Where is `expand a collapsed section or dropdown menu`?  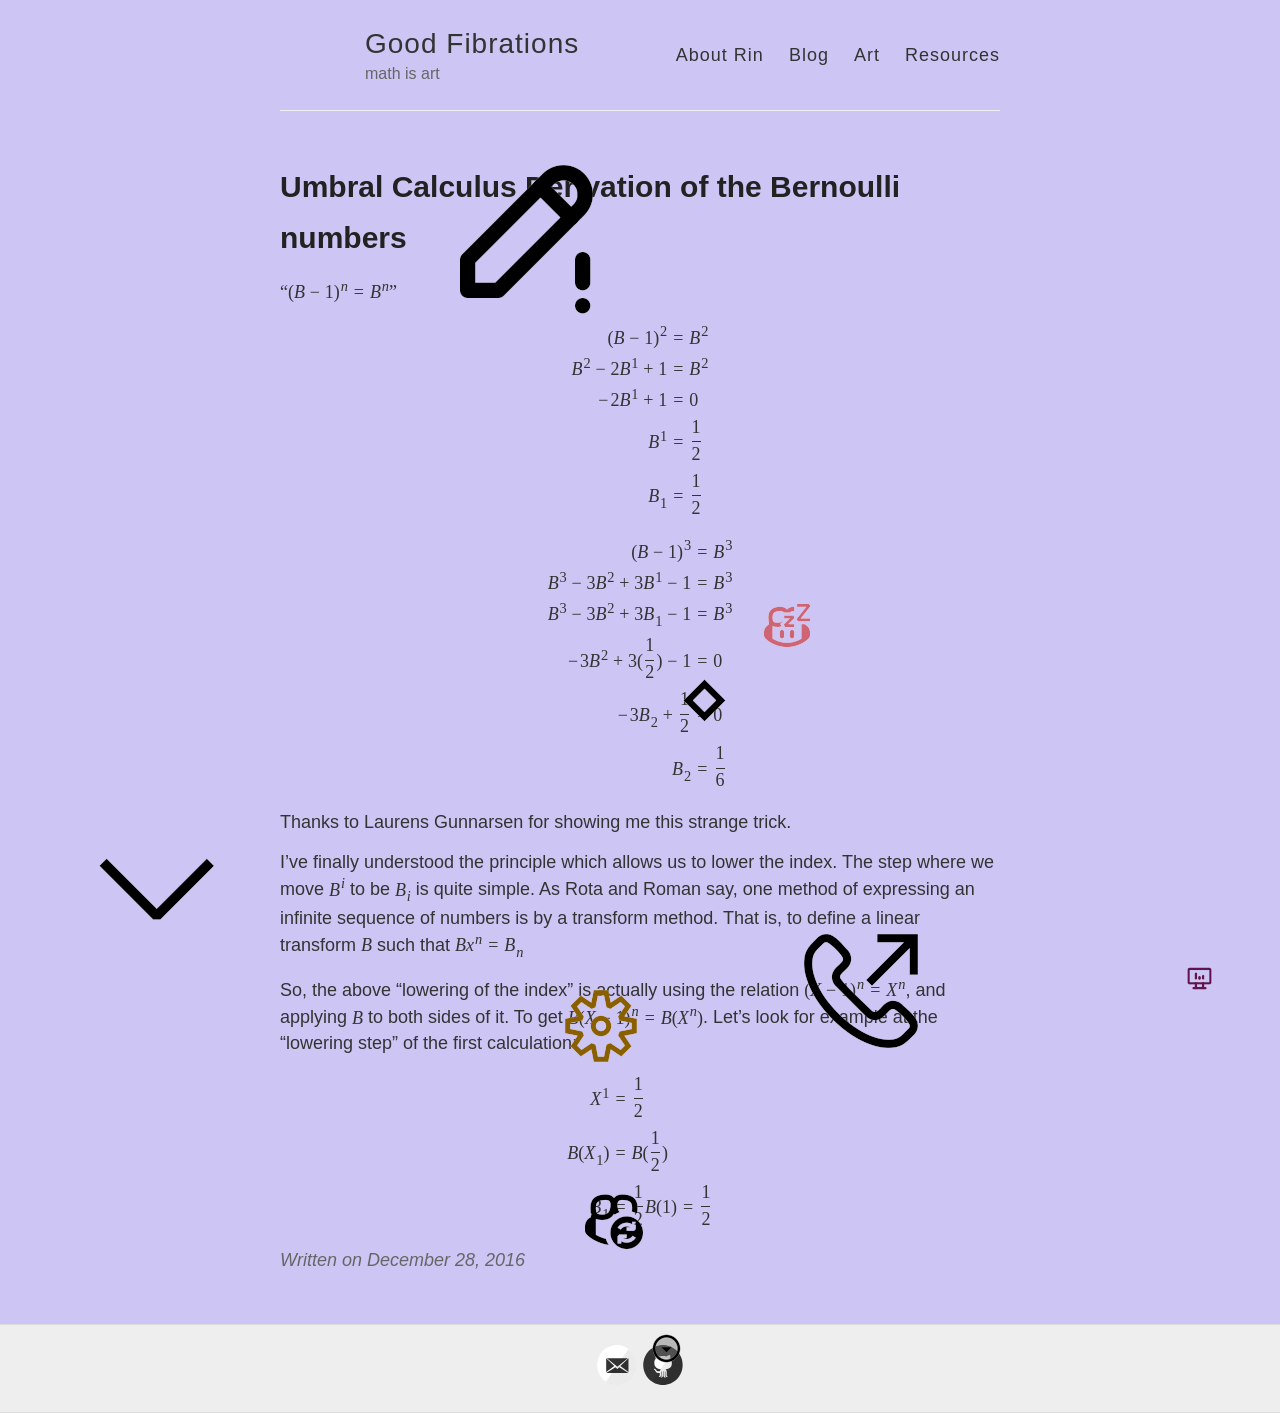
expand a collapsed section or dropdown menu is located at coordinates (157, 885).